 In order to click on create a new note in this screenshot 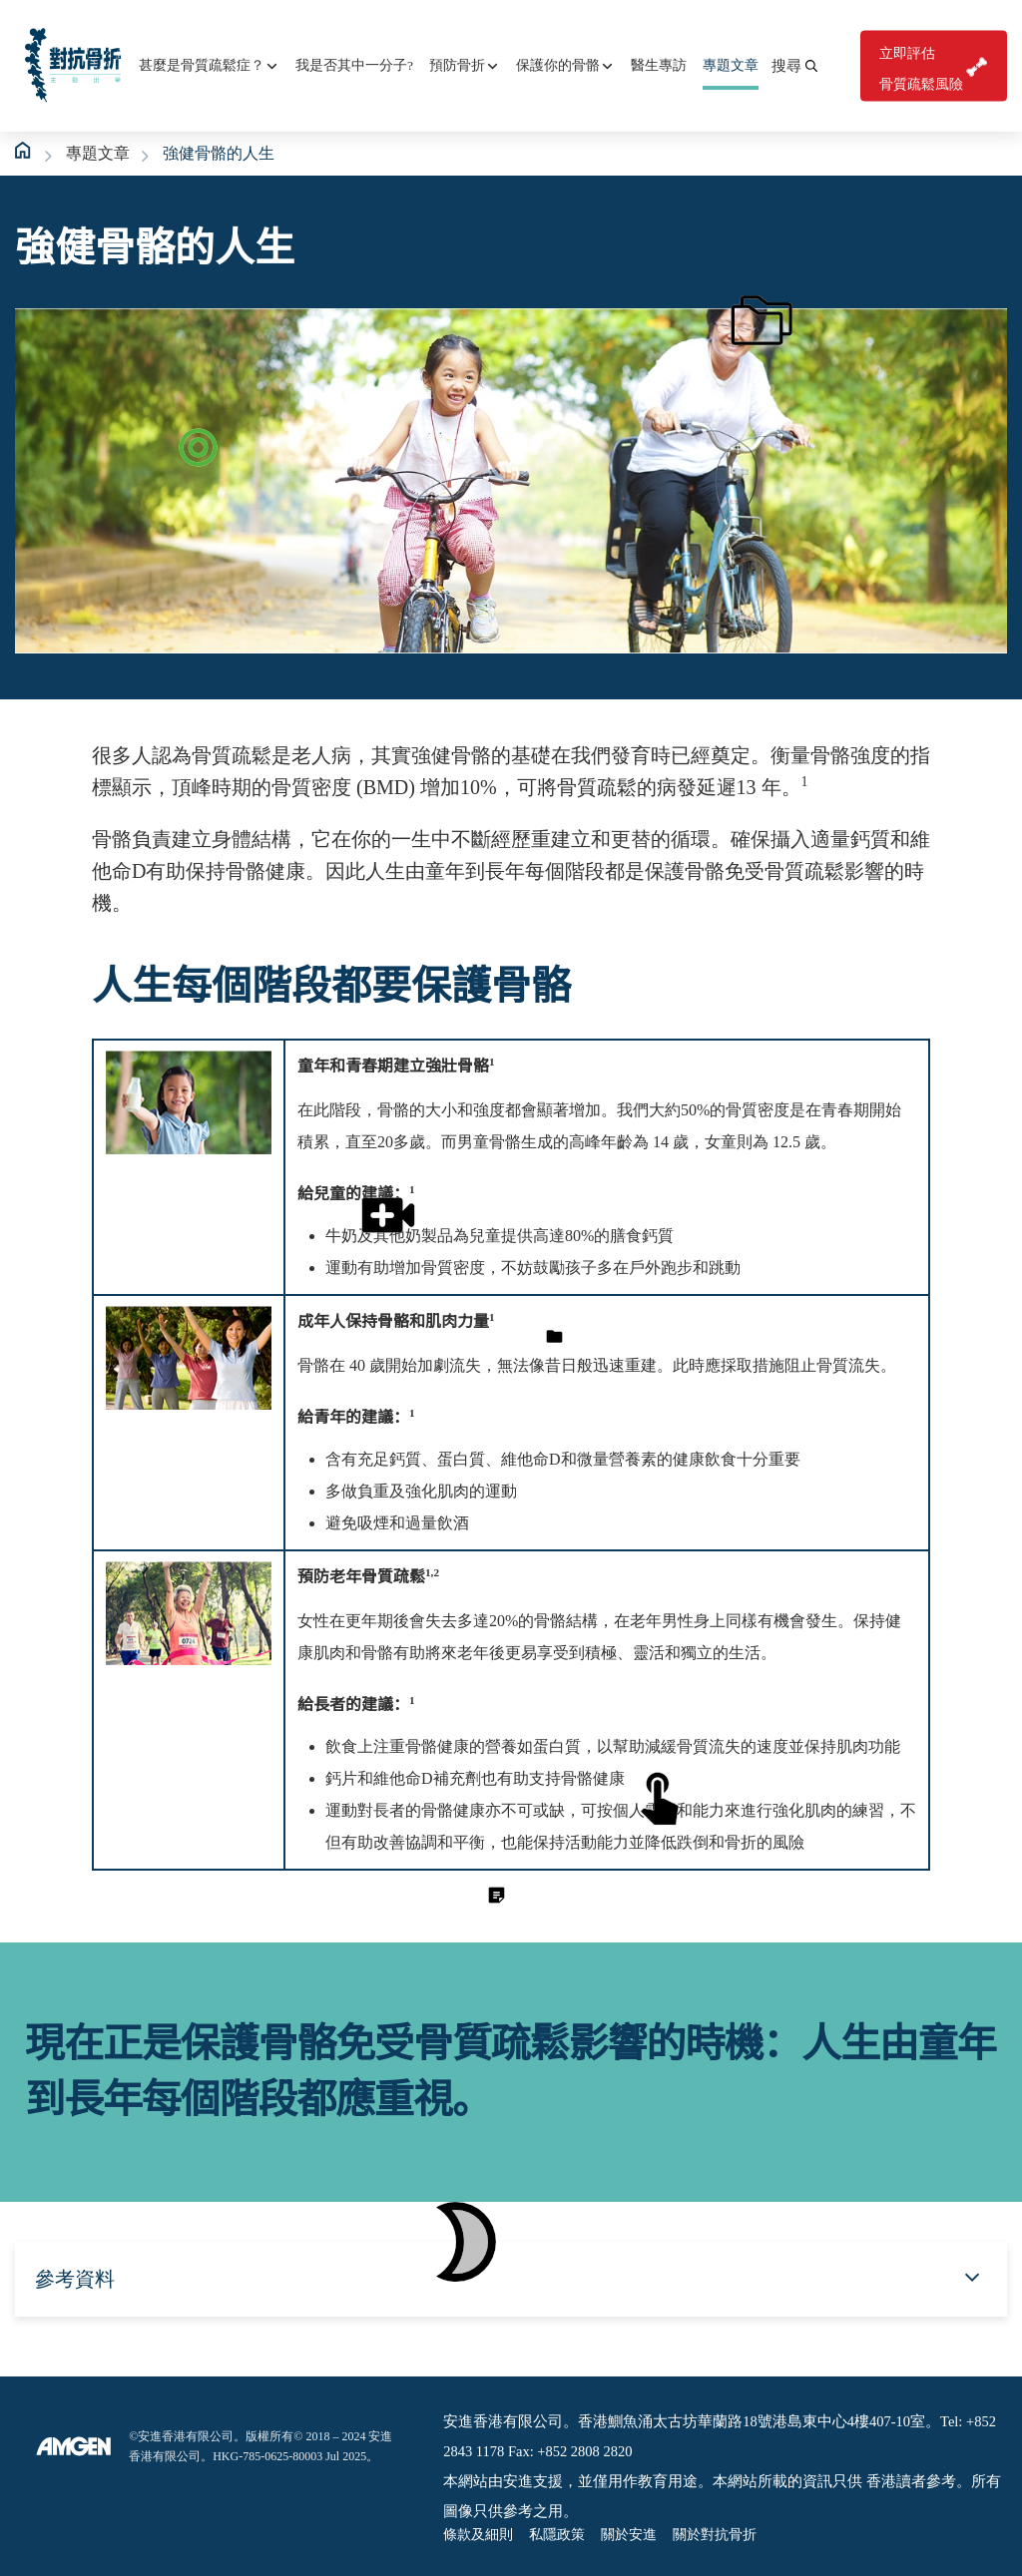, I will do `click(496, 1895)`.